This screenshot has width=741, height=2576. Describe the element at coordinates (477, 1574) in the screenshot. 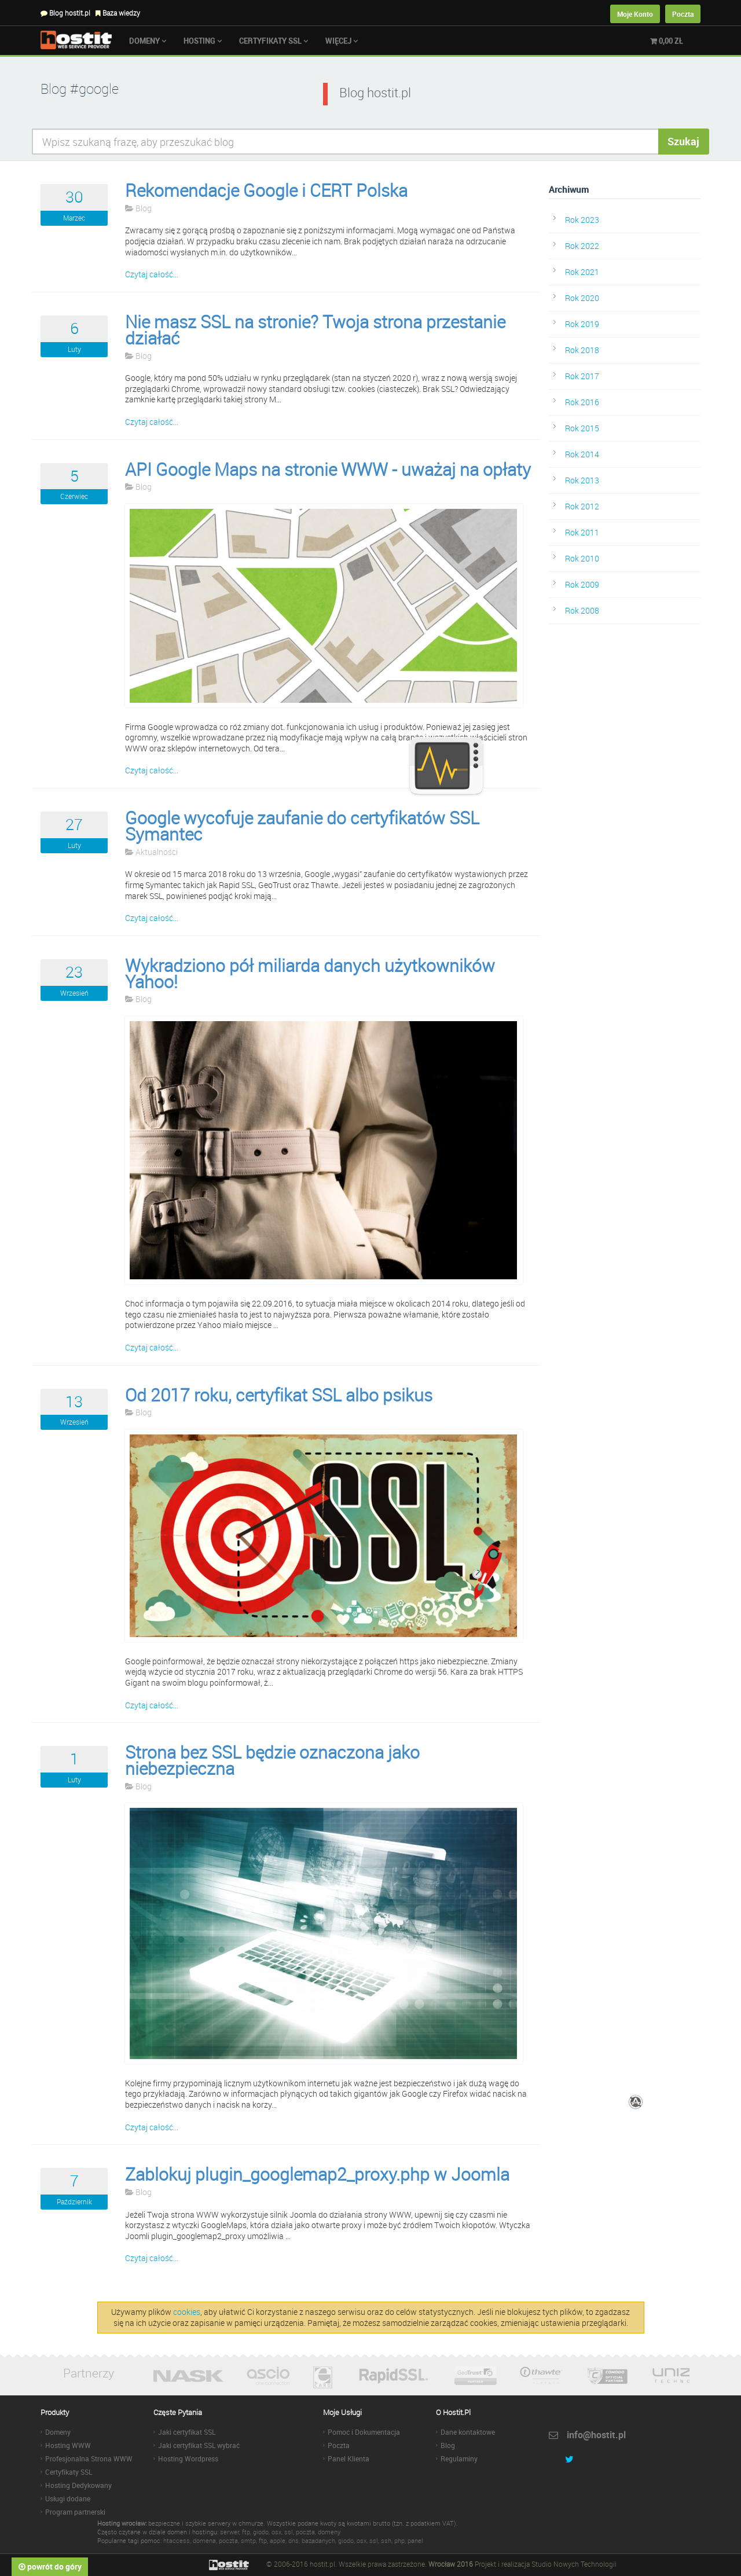

I see `open sysprof system profiler` at that location.